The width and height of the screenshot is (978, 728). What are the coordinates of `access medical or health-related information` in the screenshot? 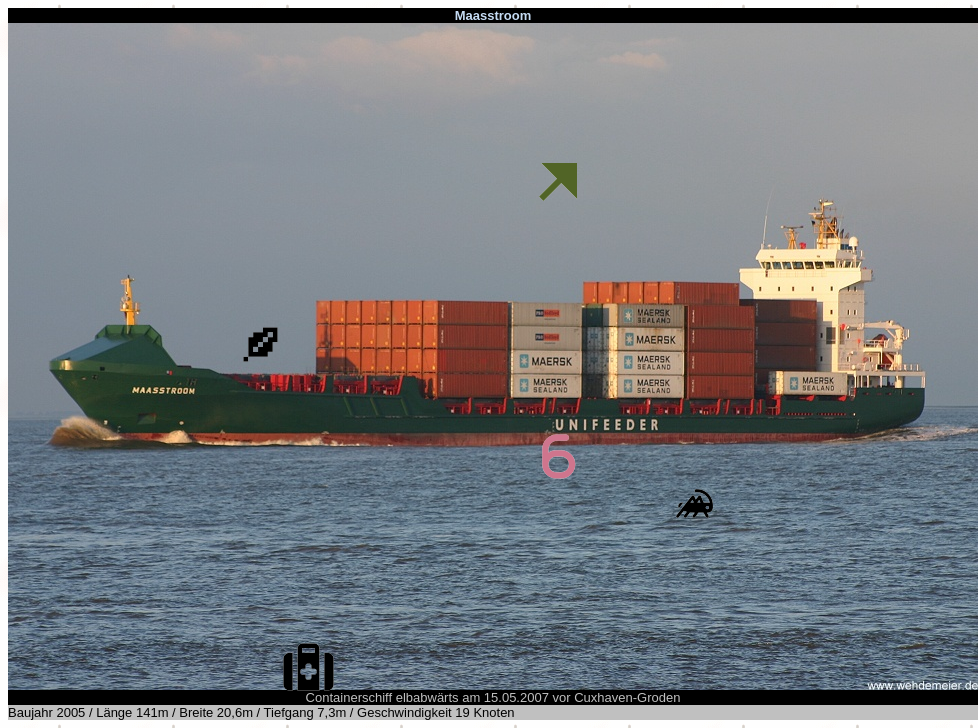 It's located at (308, 668).